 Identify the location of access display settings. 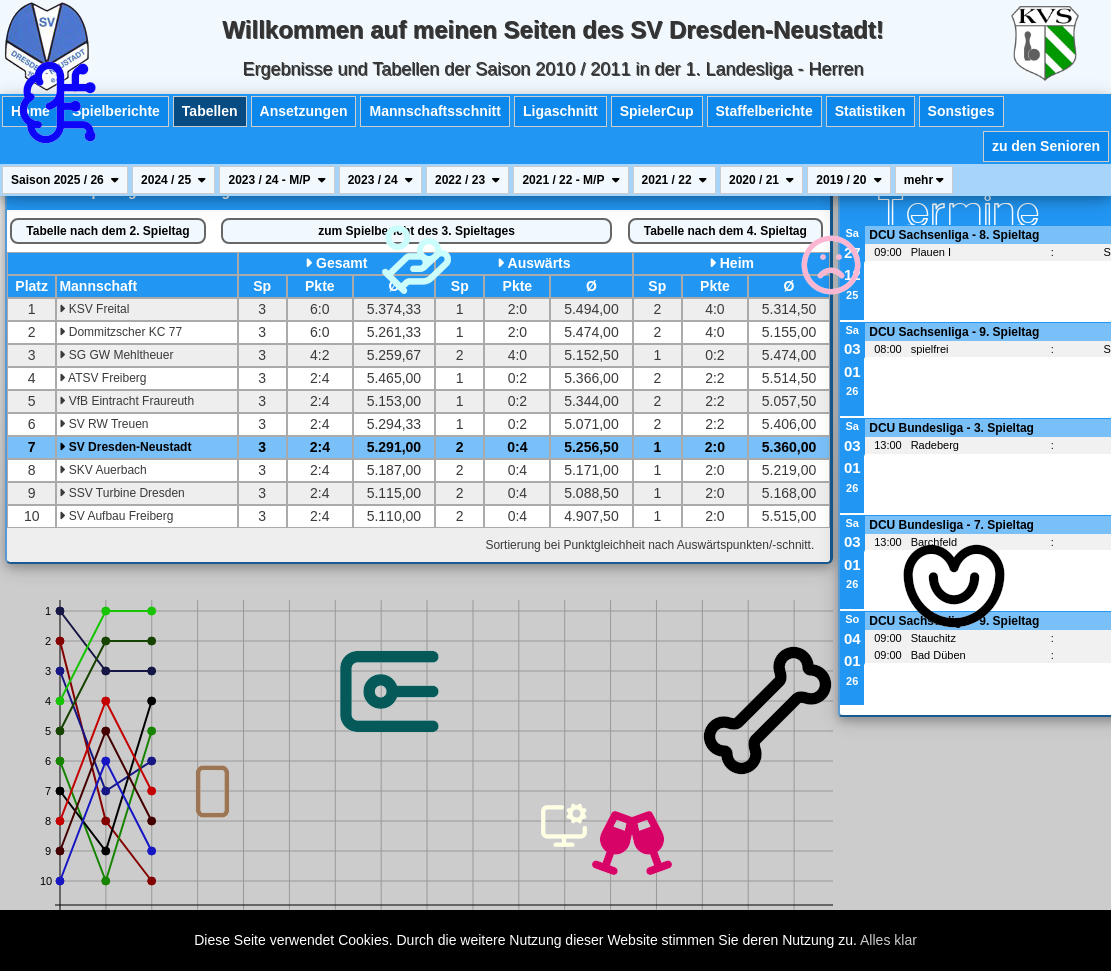
(564, 826).